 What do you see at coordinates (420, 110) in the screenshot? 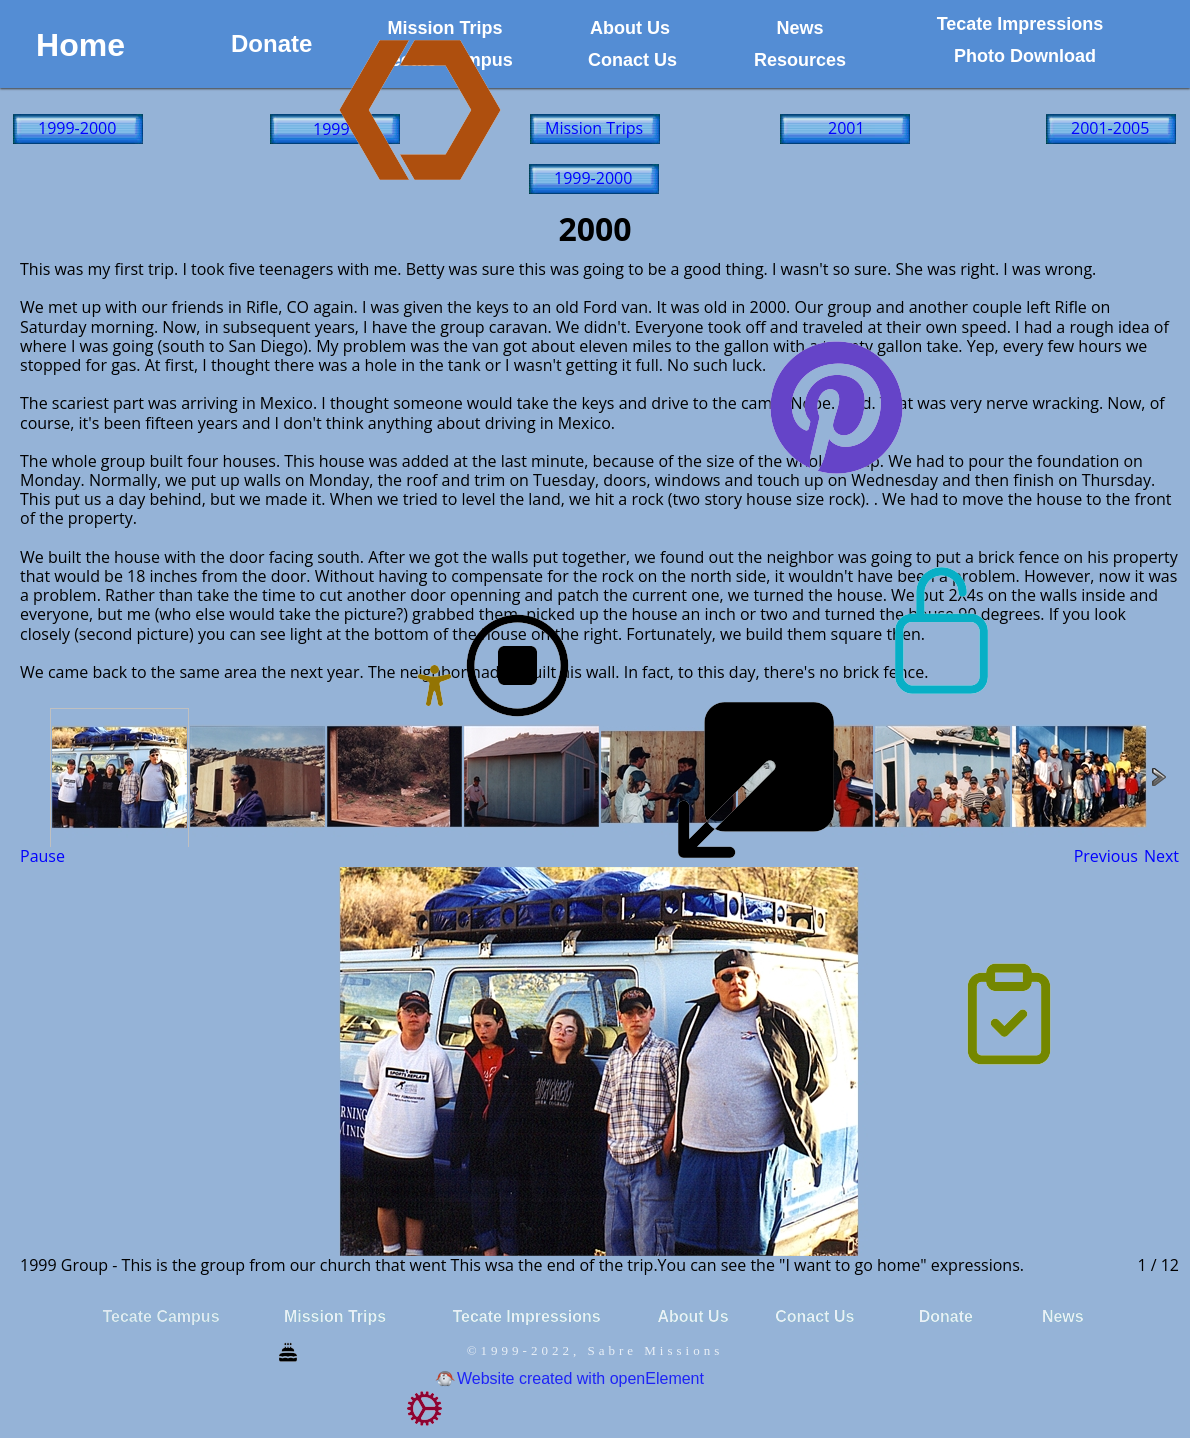
I see `web components logo` at bounding box center [420, 110].